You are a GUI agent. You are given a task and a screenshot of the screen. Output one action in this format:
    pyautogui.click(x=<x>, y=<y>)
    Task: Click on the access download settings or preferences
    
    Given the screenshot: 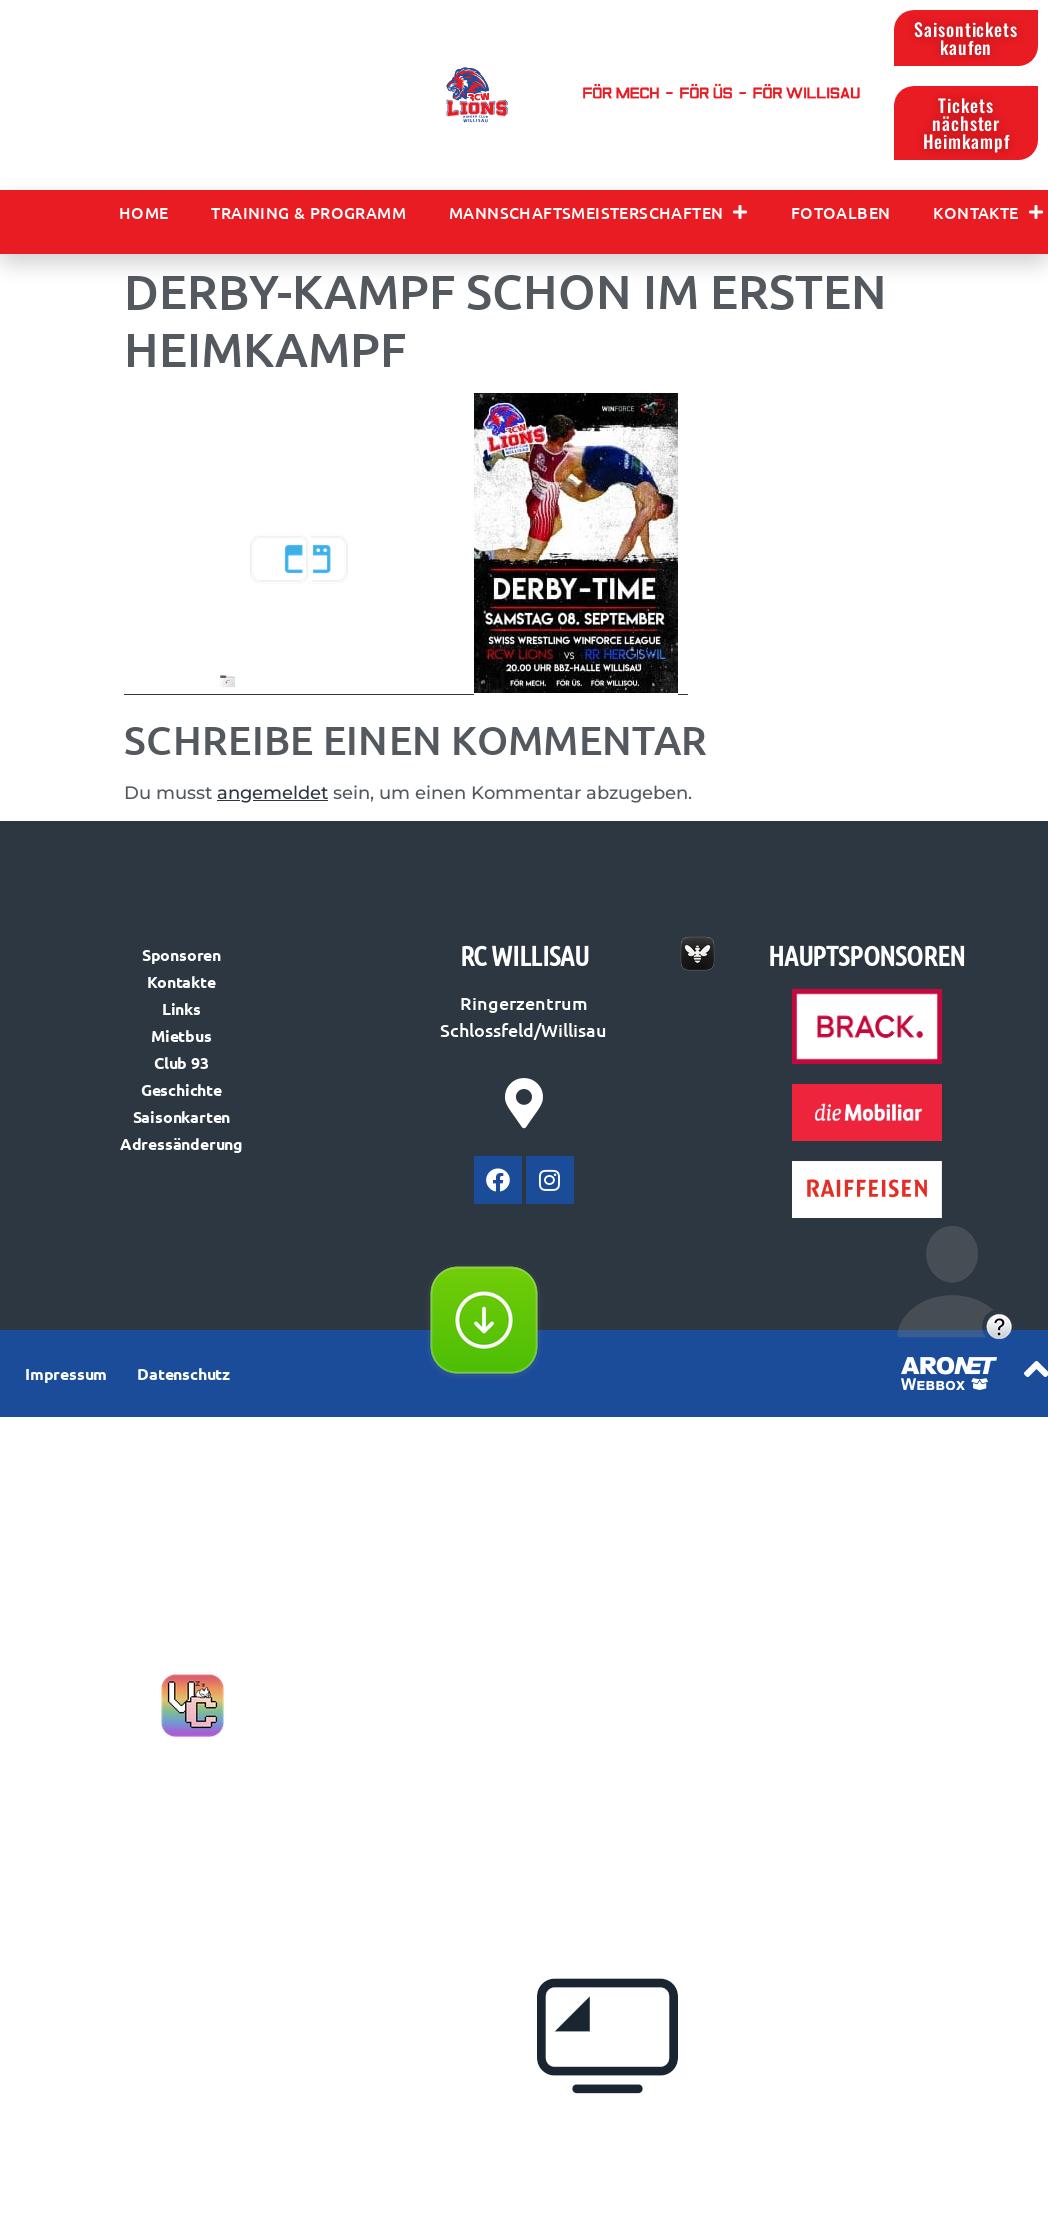 What is the action you would take?
    pyautogui.click(x=484, y=1322)
    